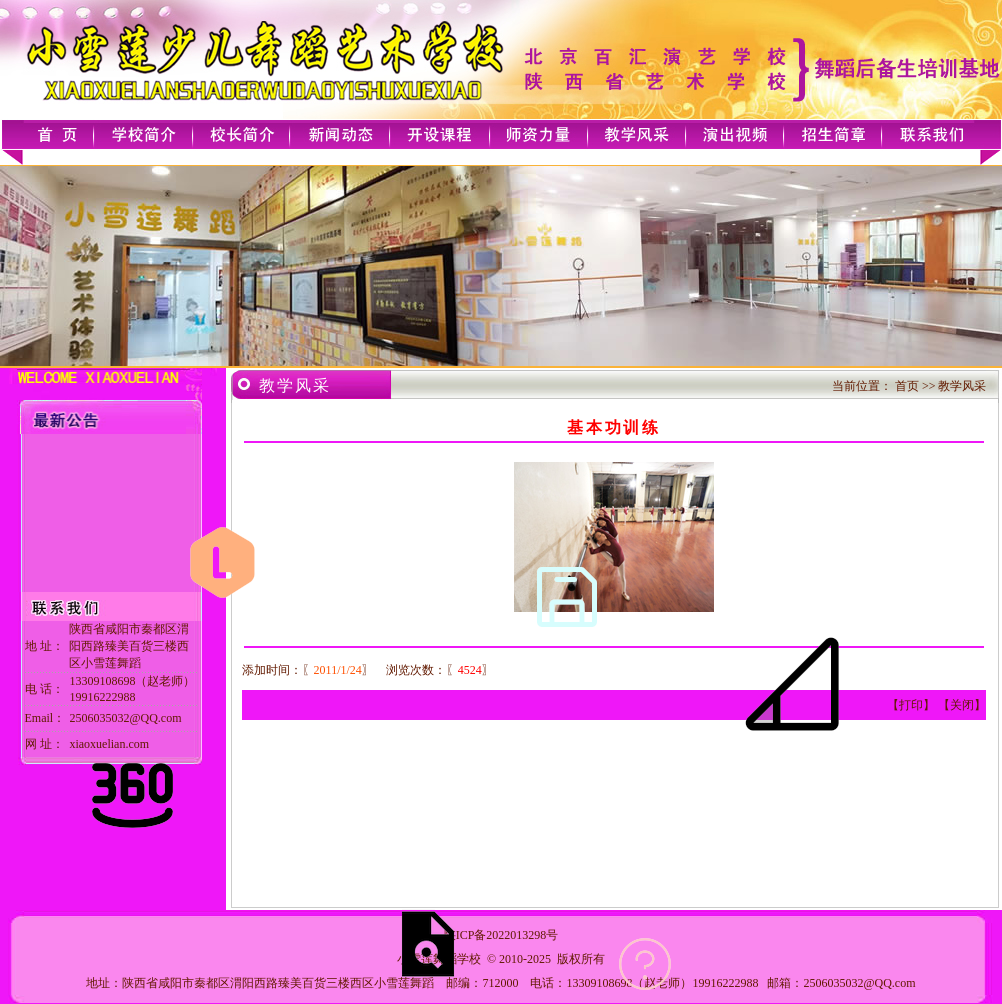  I want to click on save current file or document, so click(567, 597).